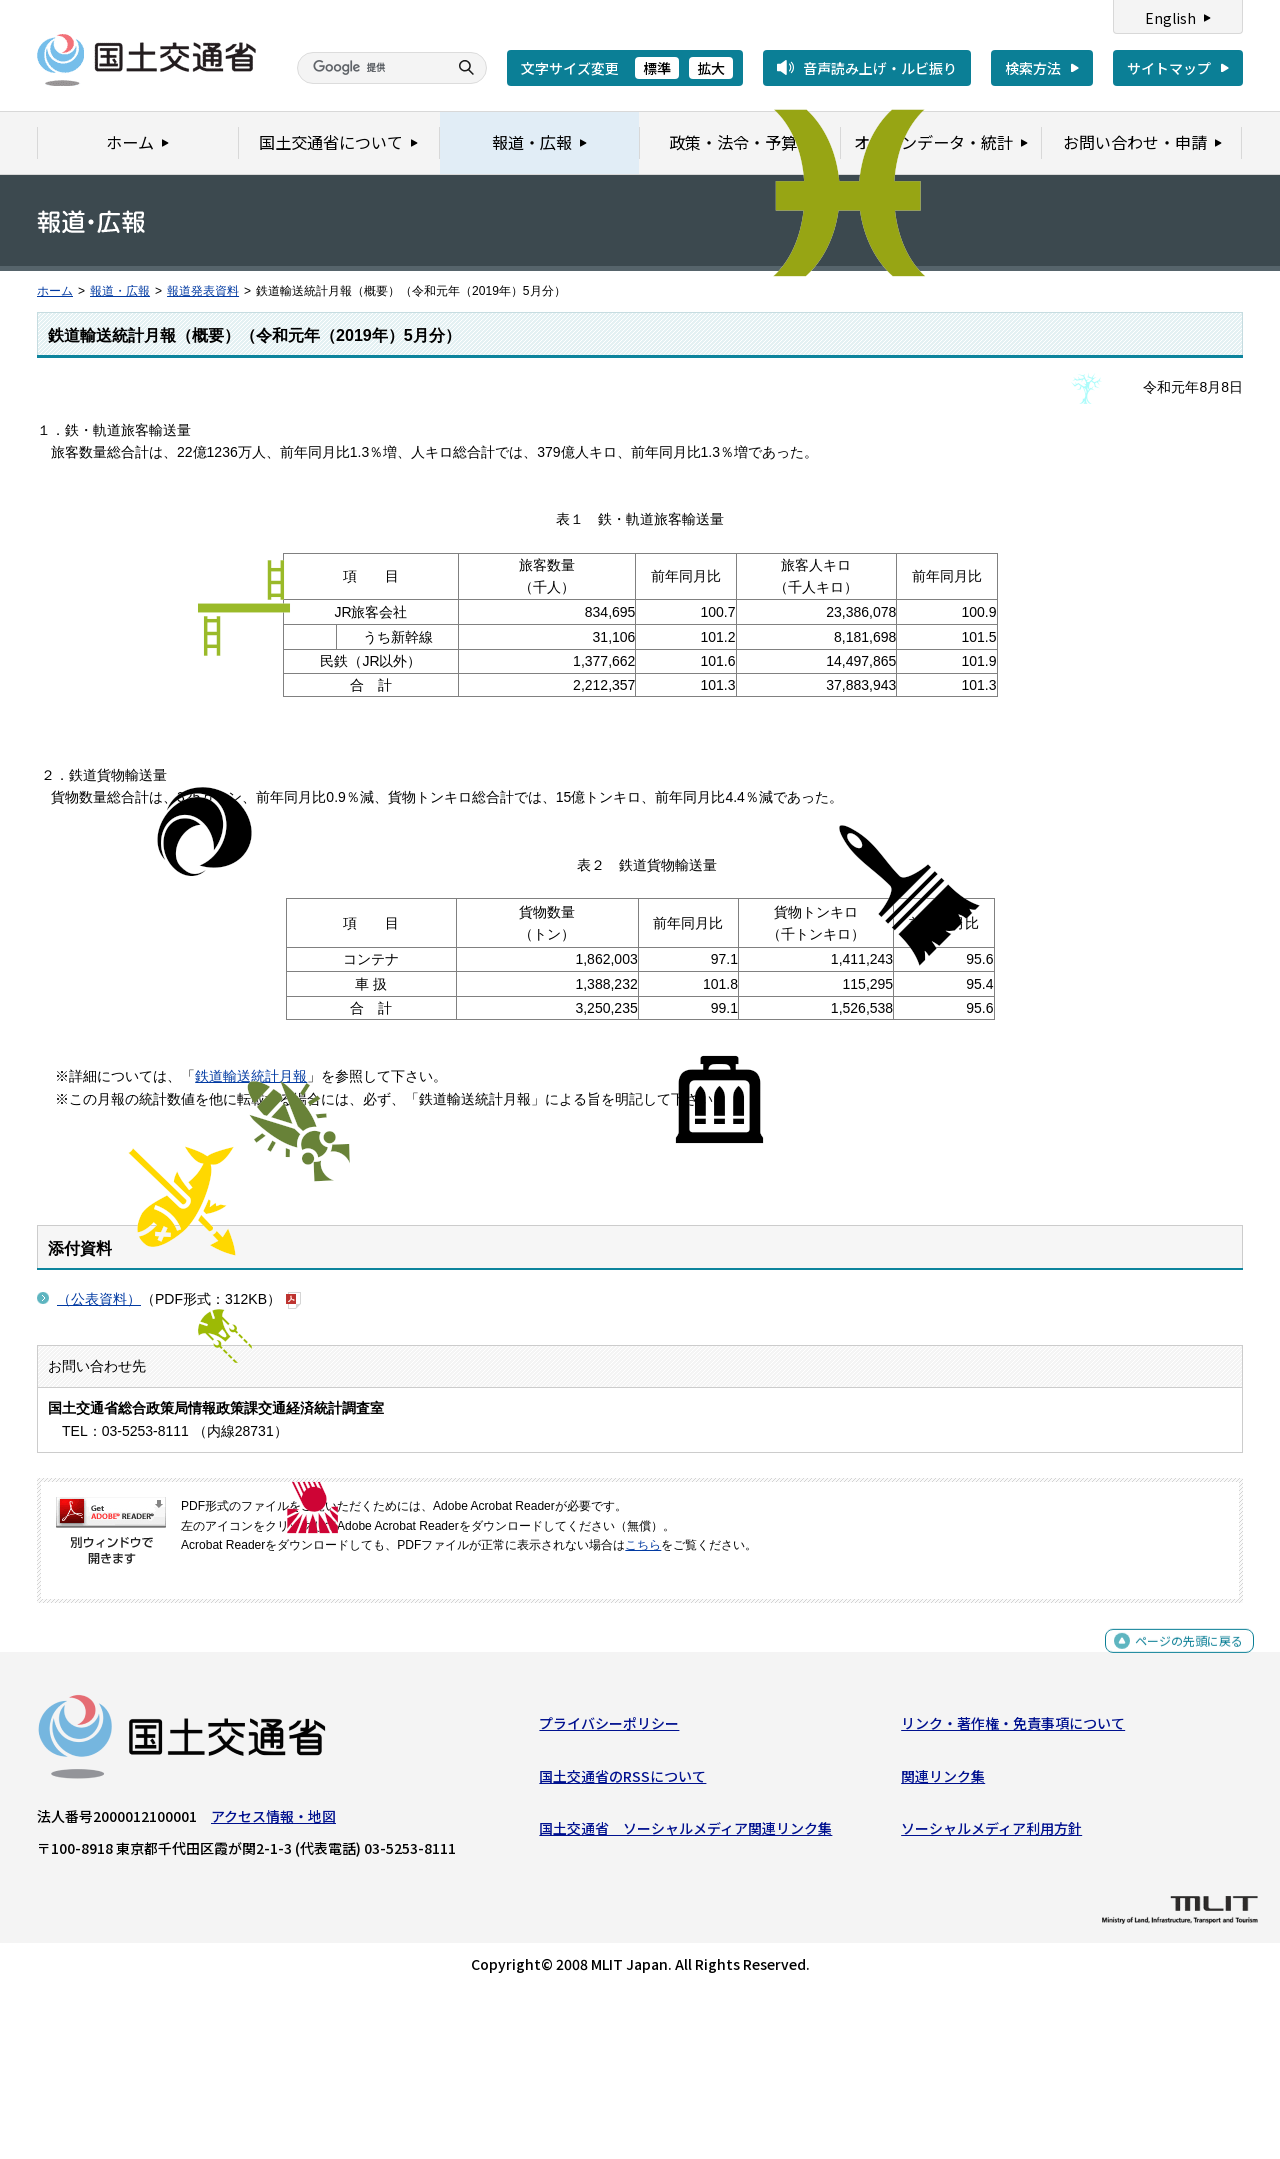 This screenshot has width=1280, height=2159. What do you see at coordinates (850, 194) in the screenshot?
I see `view pisces zodiac sign information` at bounding box center [850, 194].